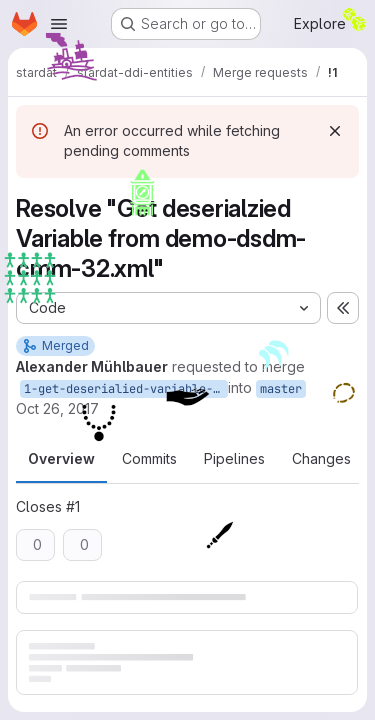 Image resolution: width=375 pixels, height=720 pixels. I want to click on indicates loading or processing in progress, so click(344, 393).